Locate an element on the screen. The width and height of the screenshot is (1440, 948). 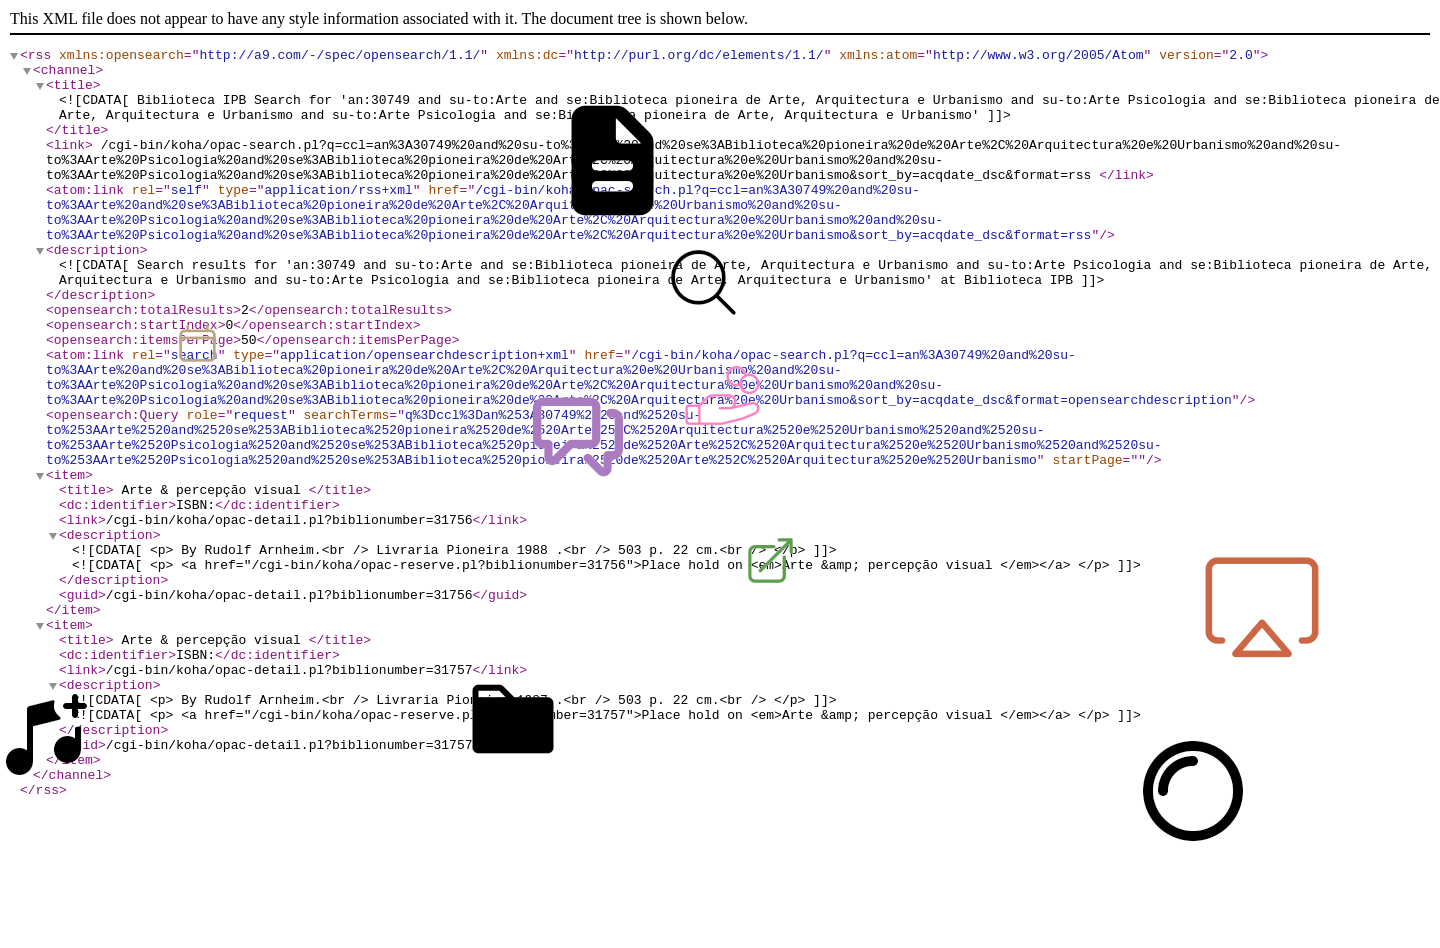
stream content to an external display is located at coordinates (1262, 605).